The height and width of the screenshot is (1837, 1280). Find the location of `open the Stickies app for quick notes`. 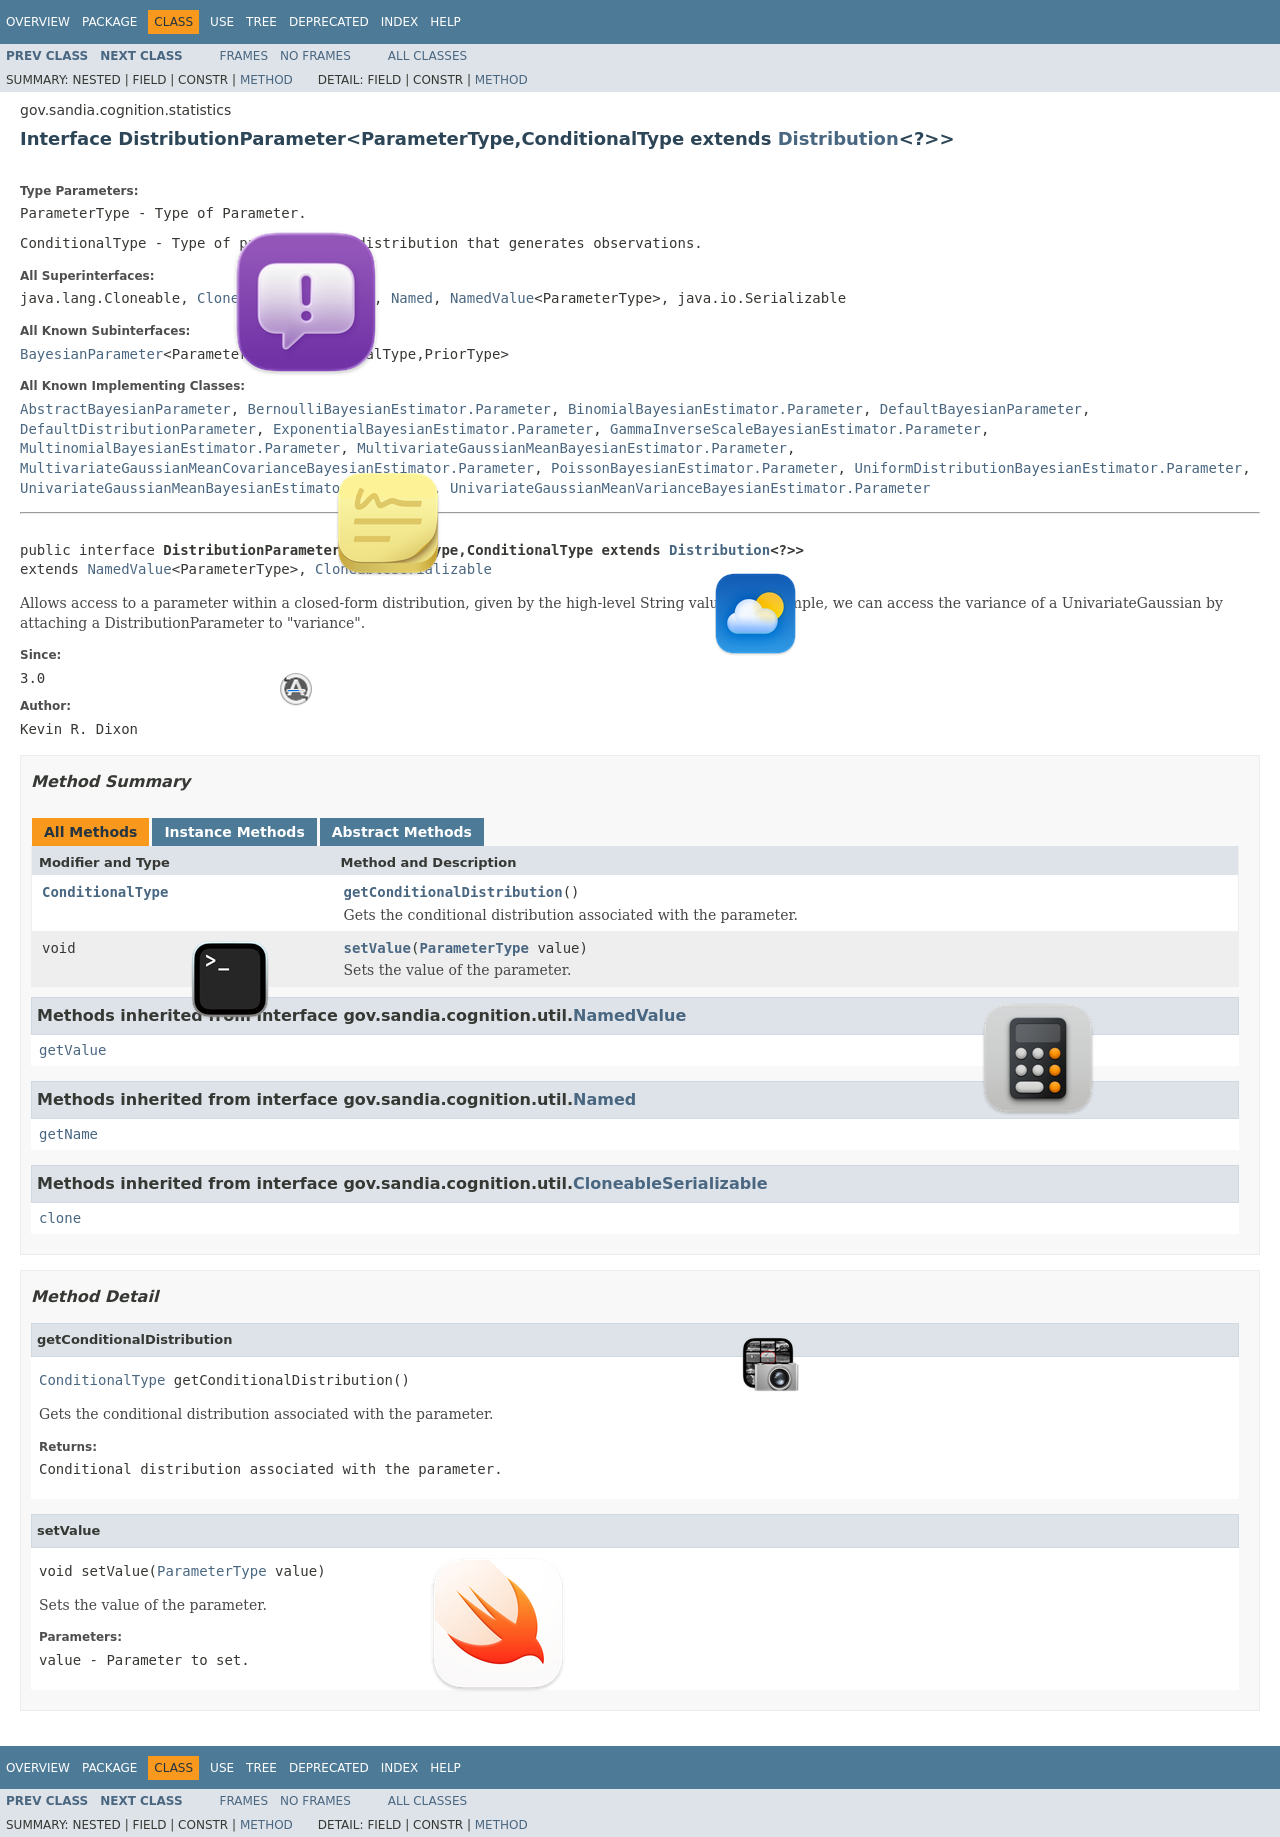

open the Stickies app for quick notes is located at coordinates (388, 523).